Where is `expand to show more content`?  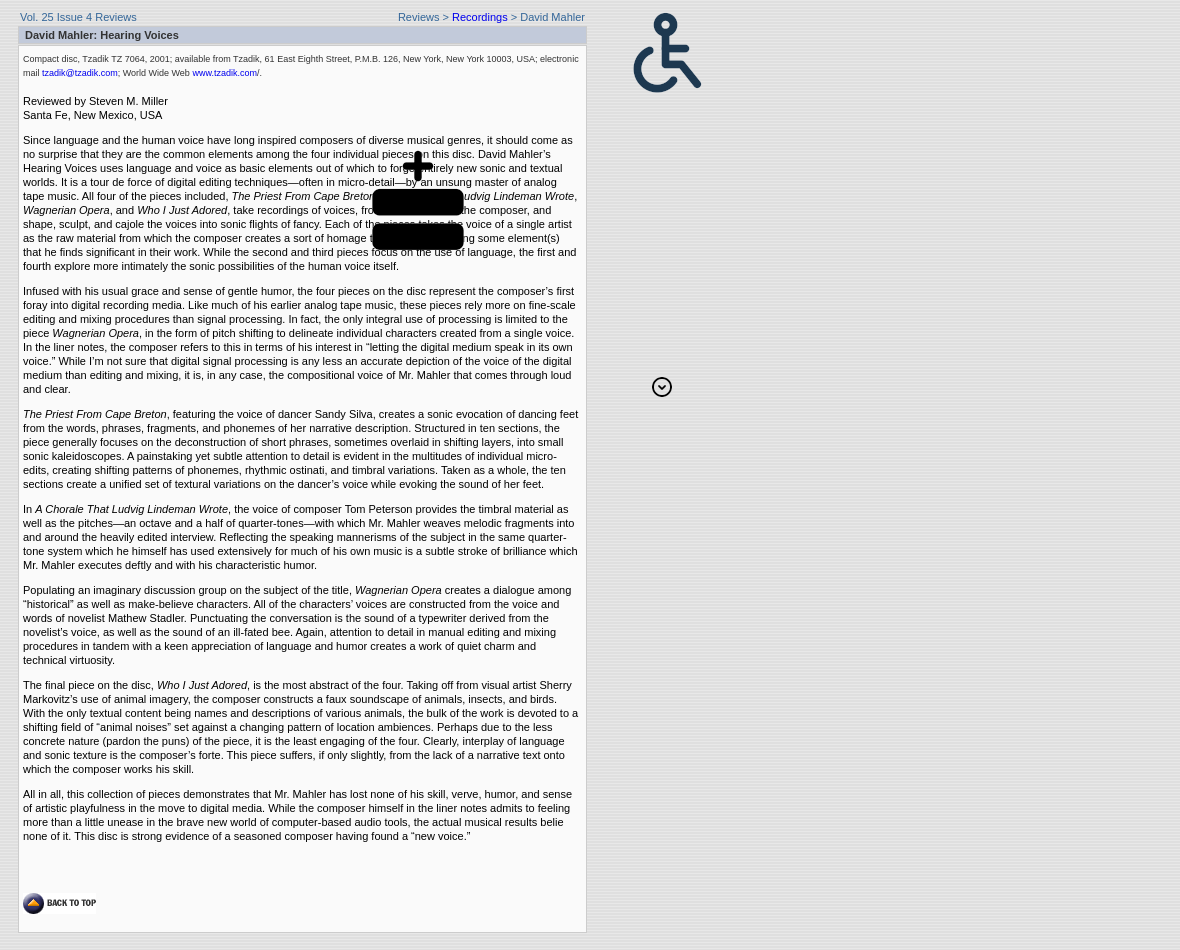 expand to show more content is located at coordinates (662, 387).